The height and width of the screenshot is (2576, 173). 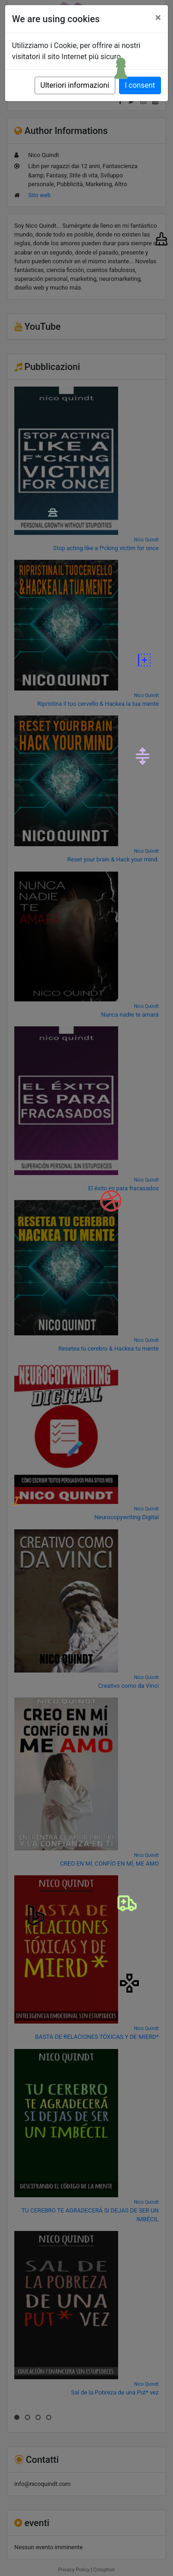 What do you see at coordinates (127, 1903) in the screenshot?
I see `access emergency medical services` at bounding box center [127, 1903].